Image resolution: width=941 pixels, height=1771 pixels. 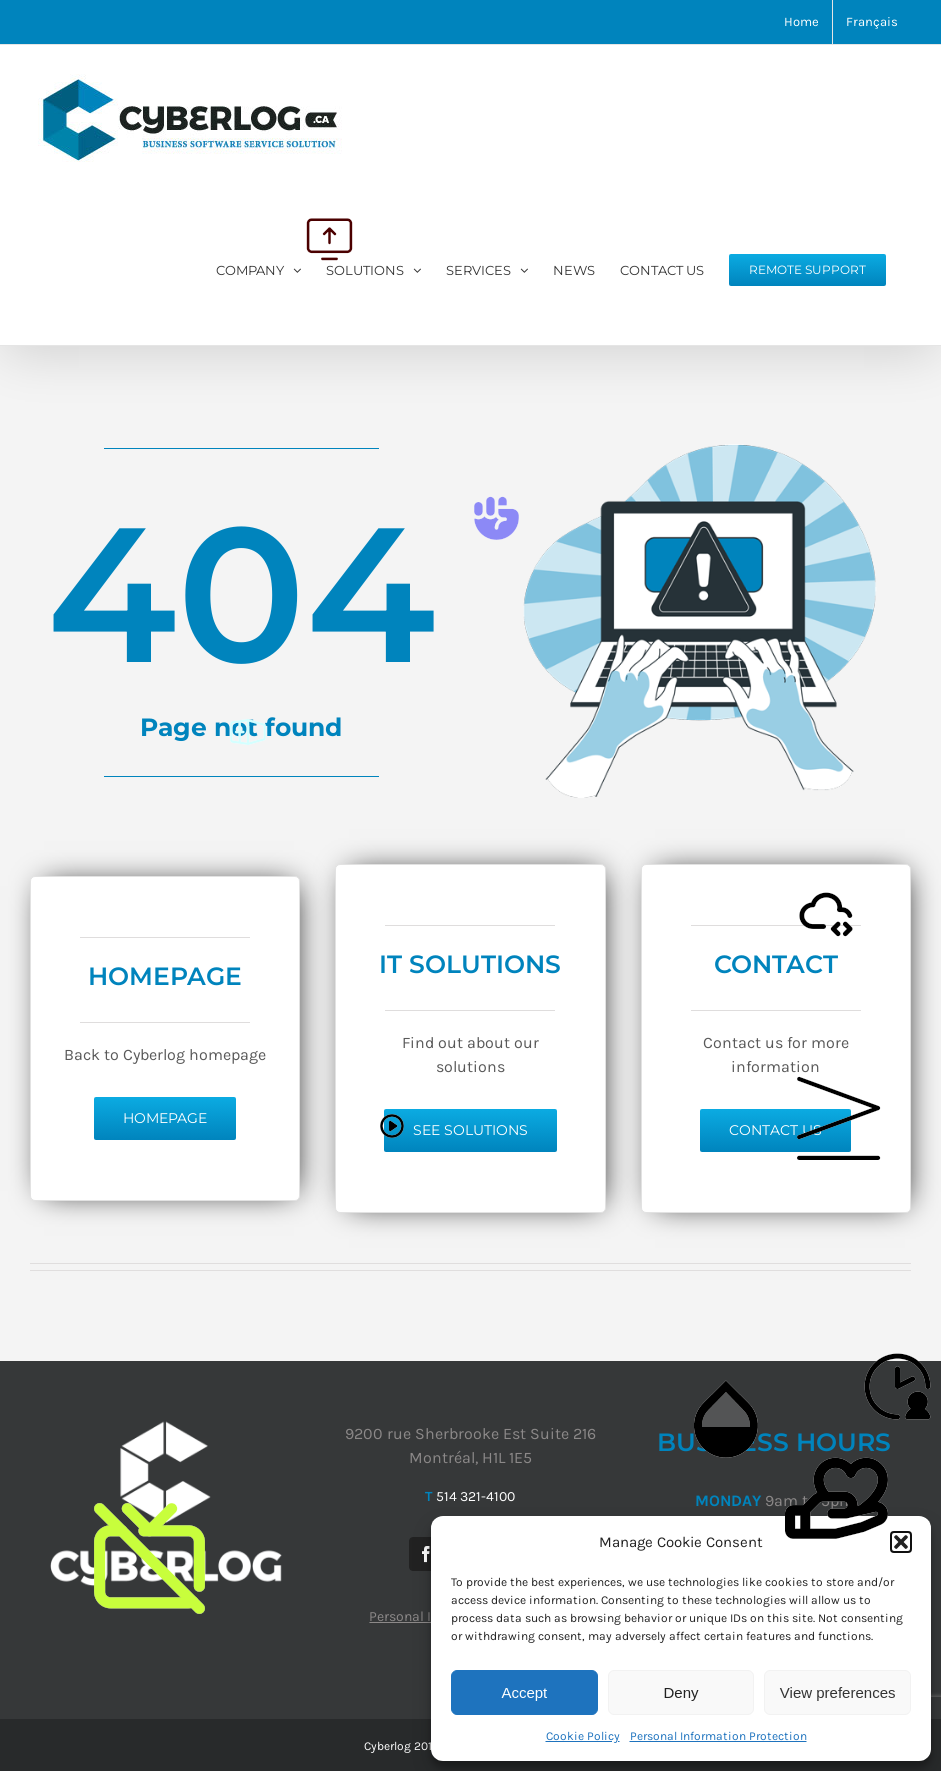 I want to click on indicates solidarity or support action, so click(x=496, y=517).